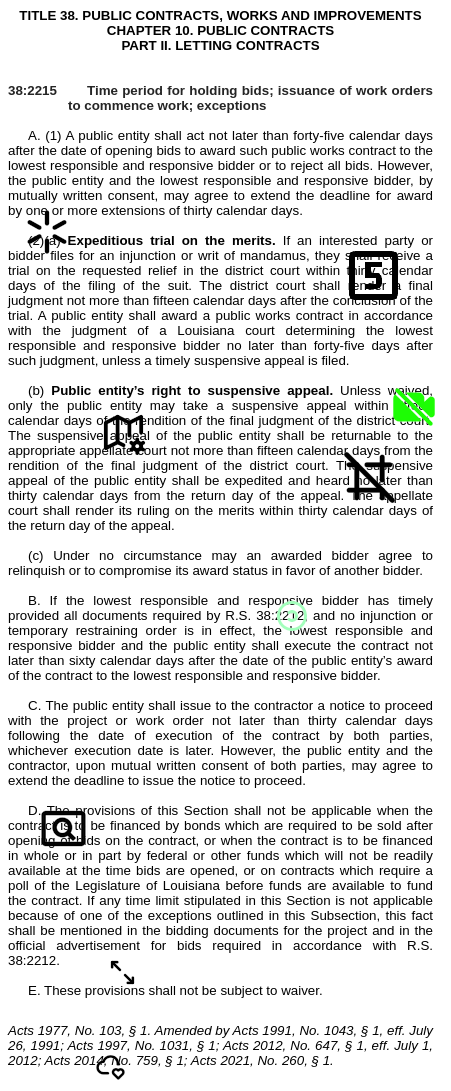  Describe the element at coordinates (110, 1065) in the screenshot. I see `add to cloud favorites` at that location.